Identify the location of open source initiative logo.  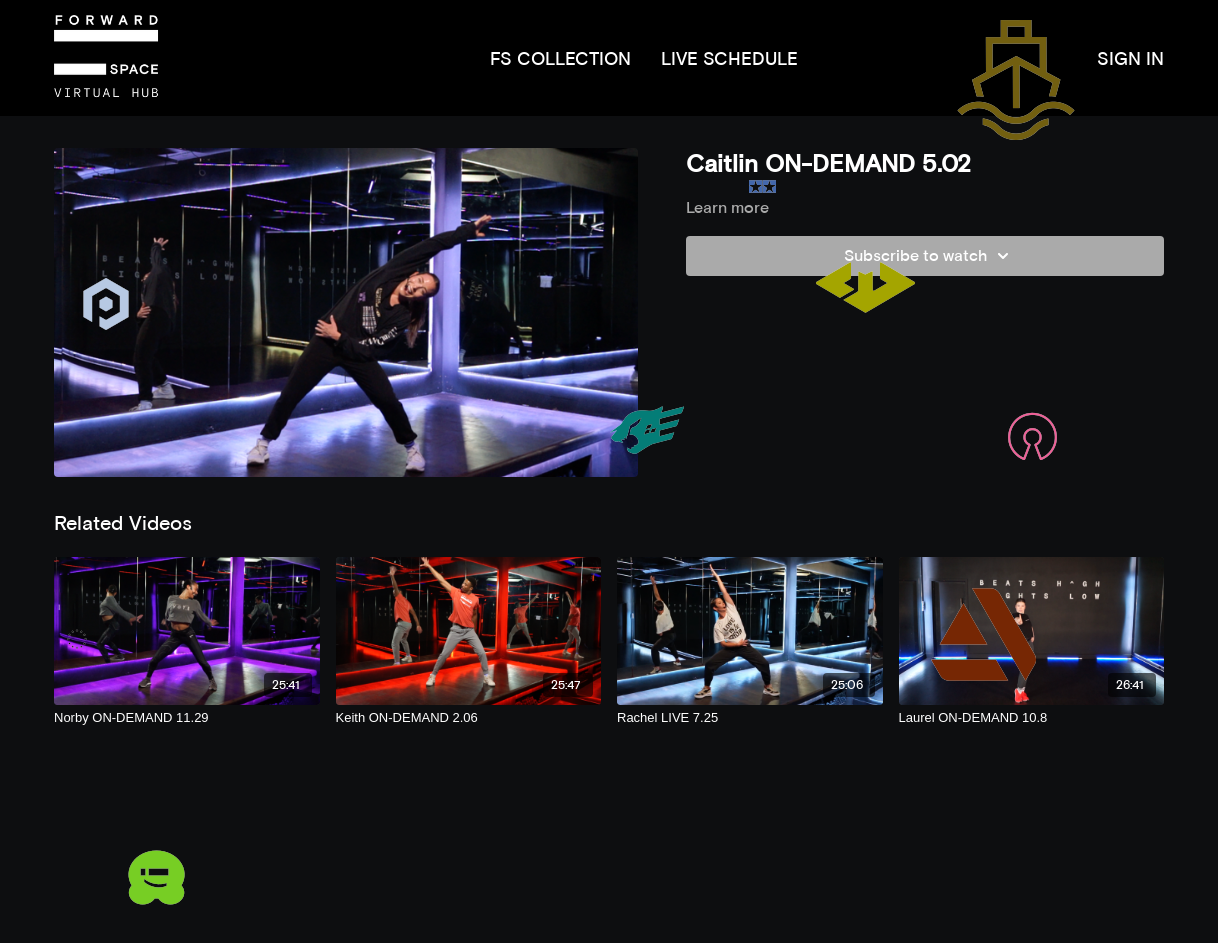
(1032, 436).